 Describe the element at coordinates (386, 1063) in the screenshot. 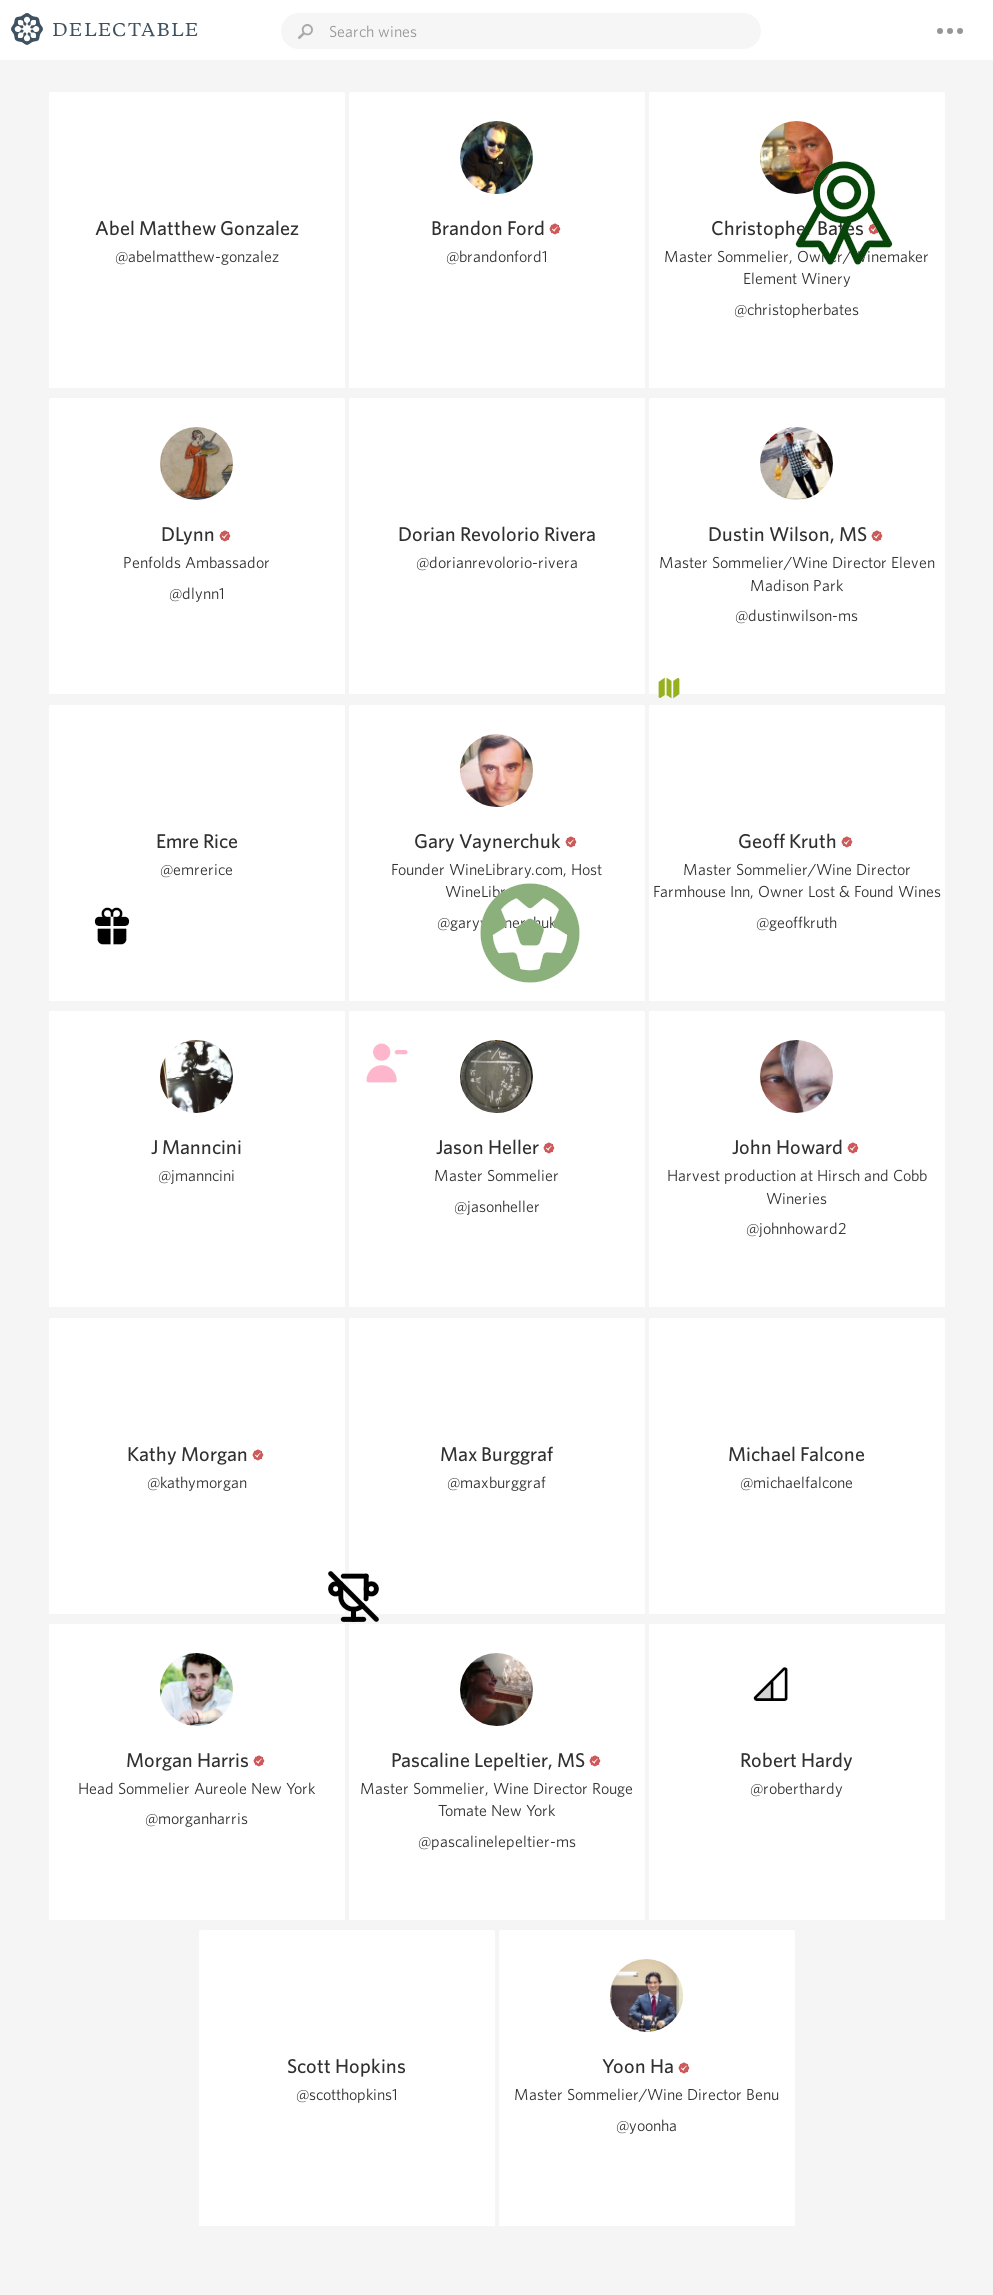

I see `remove a contact or friend` at that location.